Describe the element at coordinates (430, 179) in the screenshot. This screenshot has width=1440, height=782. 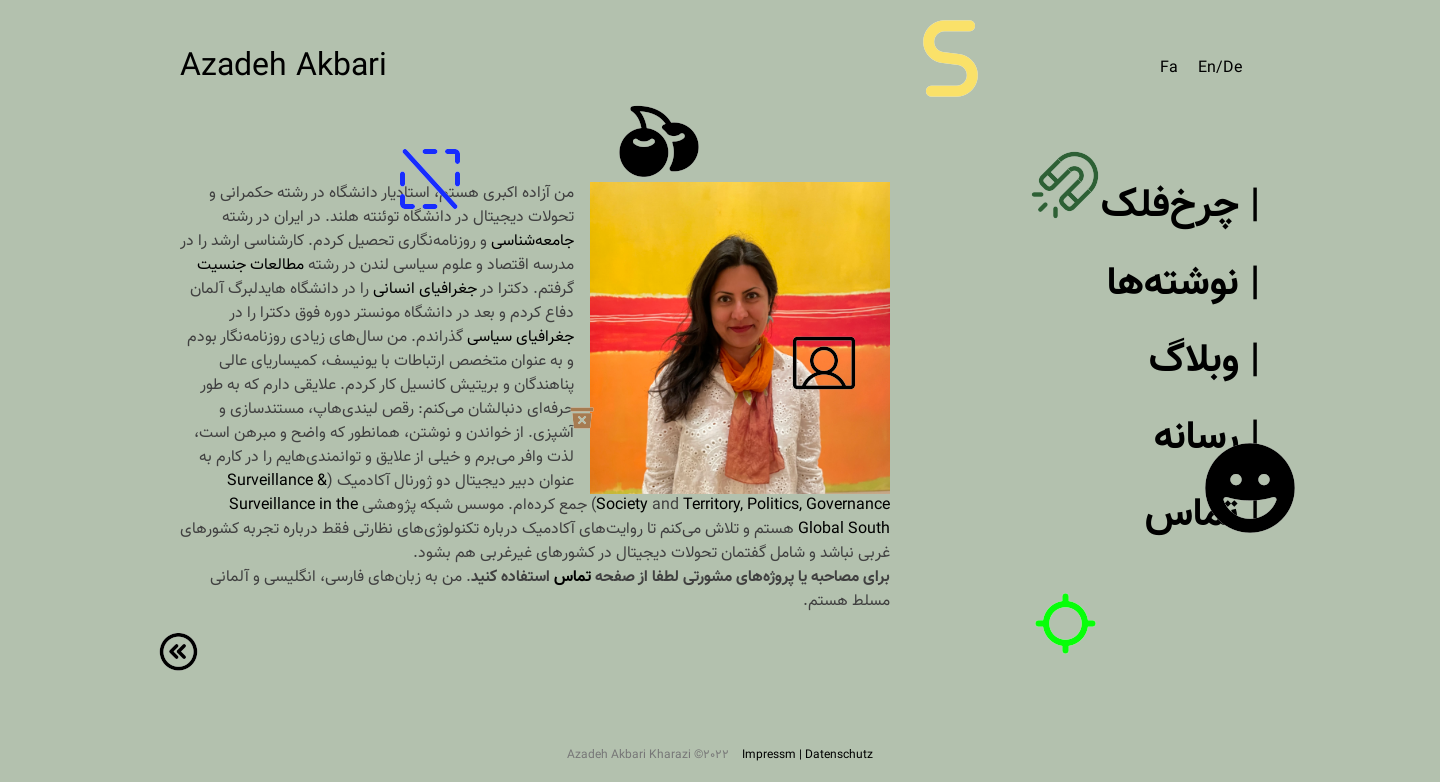
I see `disable selection mode` at that location.